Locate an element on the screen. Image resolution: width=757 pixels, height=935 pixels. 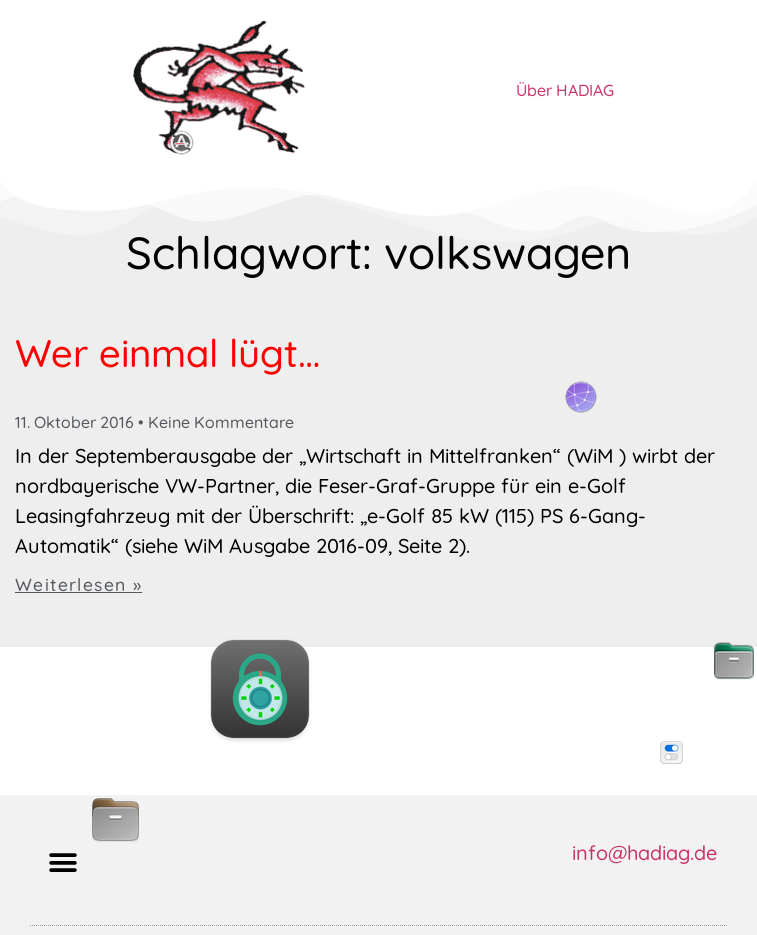
open unity tweak tool settings is located at coordinates (671, 752).